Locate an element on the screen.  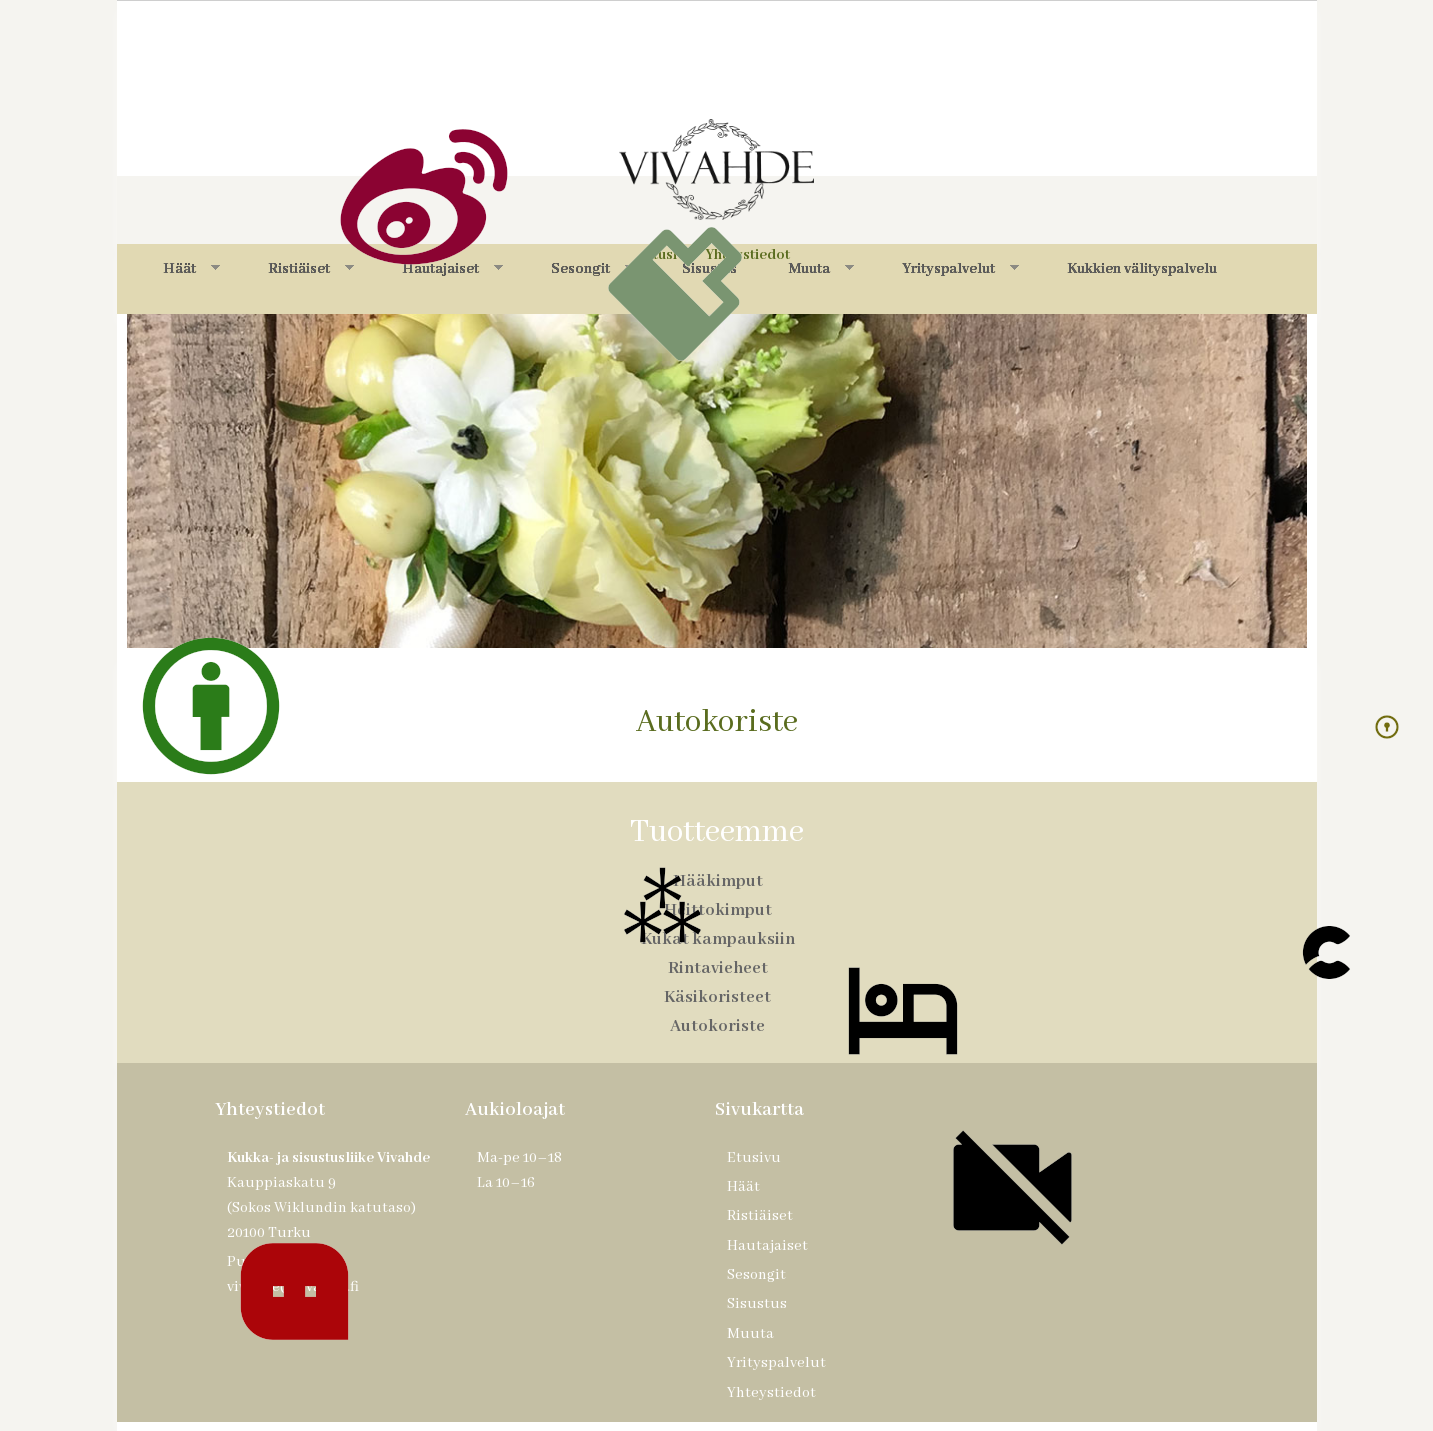
open Weibo app is located at coordinates (424, 199).